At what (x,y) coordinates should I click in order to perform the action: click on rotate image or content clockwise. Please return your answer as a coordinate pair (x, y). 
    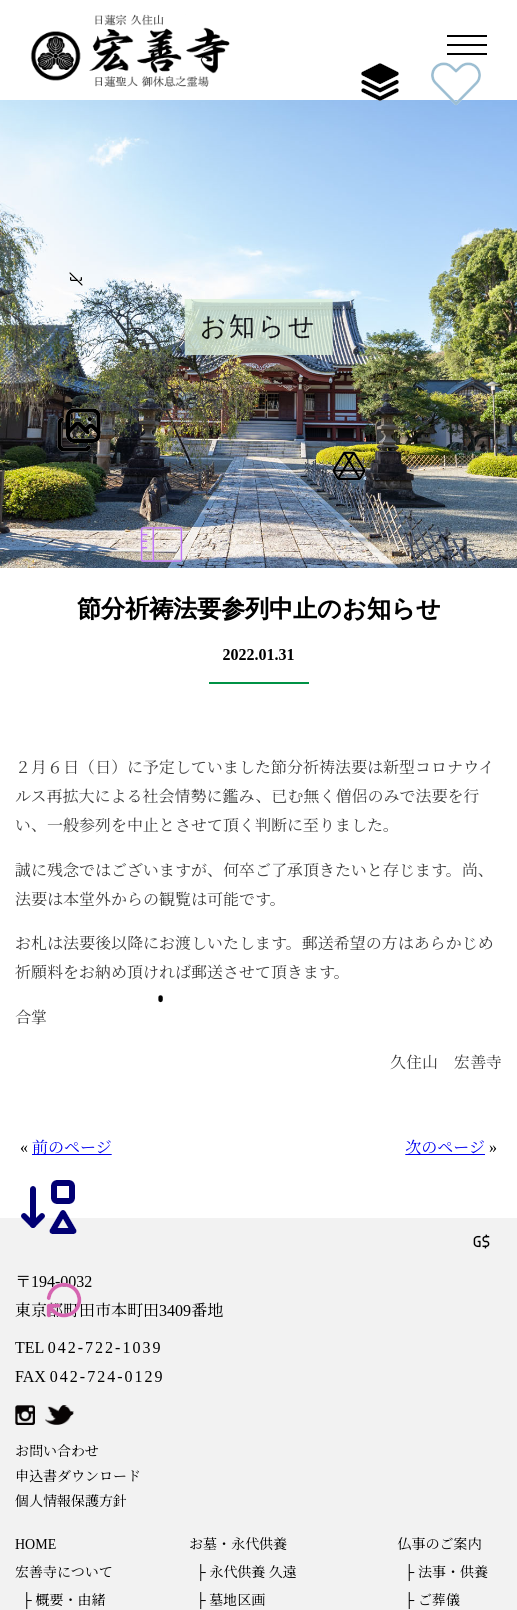
    Looking at the image, I should click on (64, 1300).